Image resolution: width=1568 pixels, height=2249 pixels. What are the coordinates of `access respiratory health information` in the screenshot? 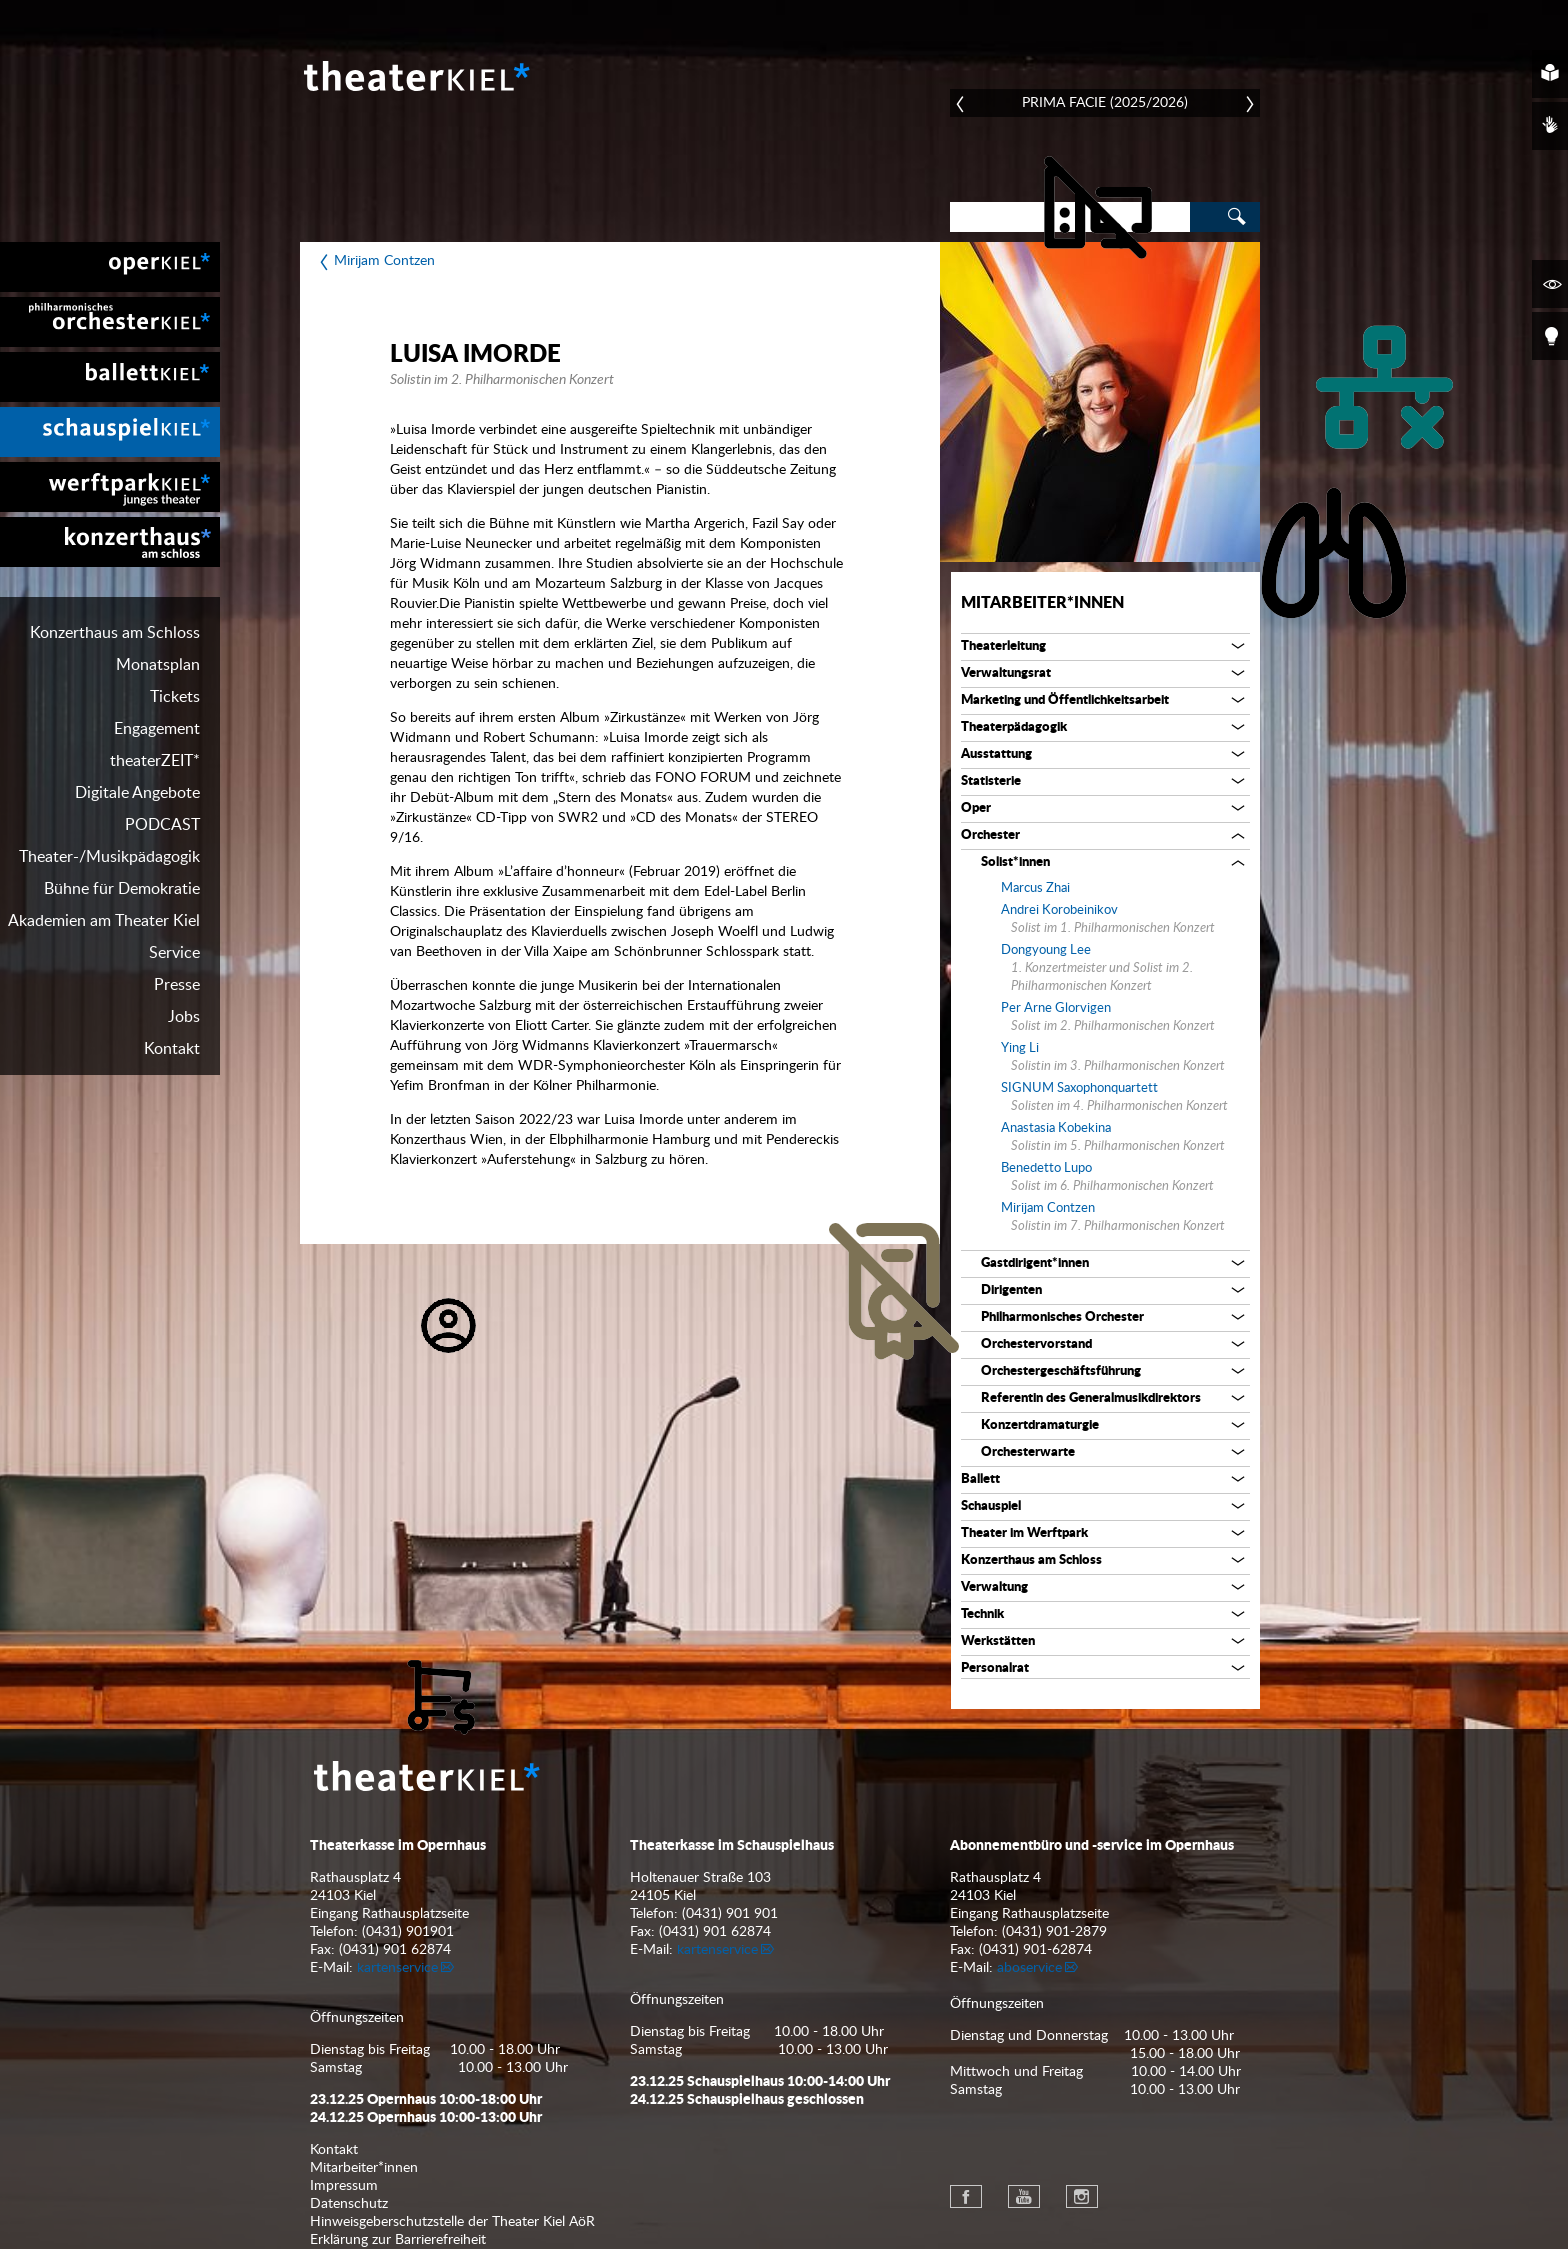 It's located at (1334, 553).